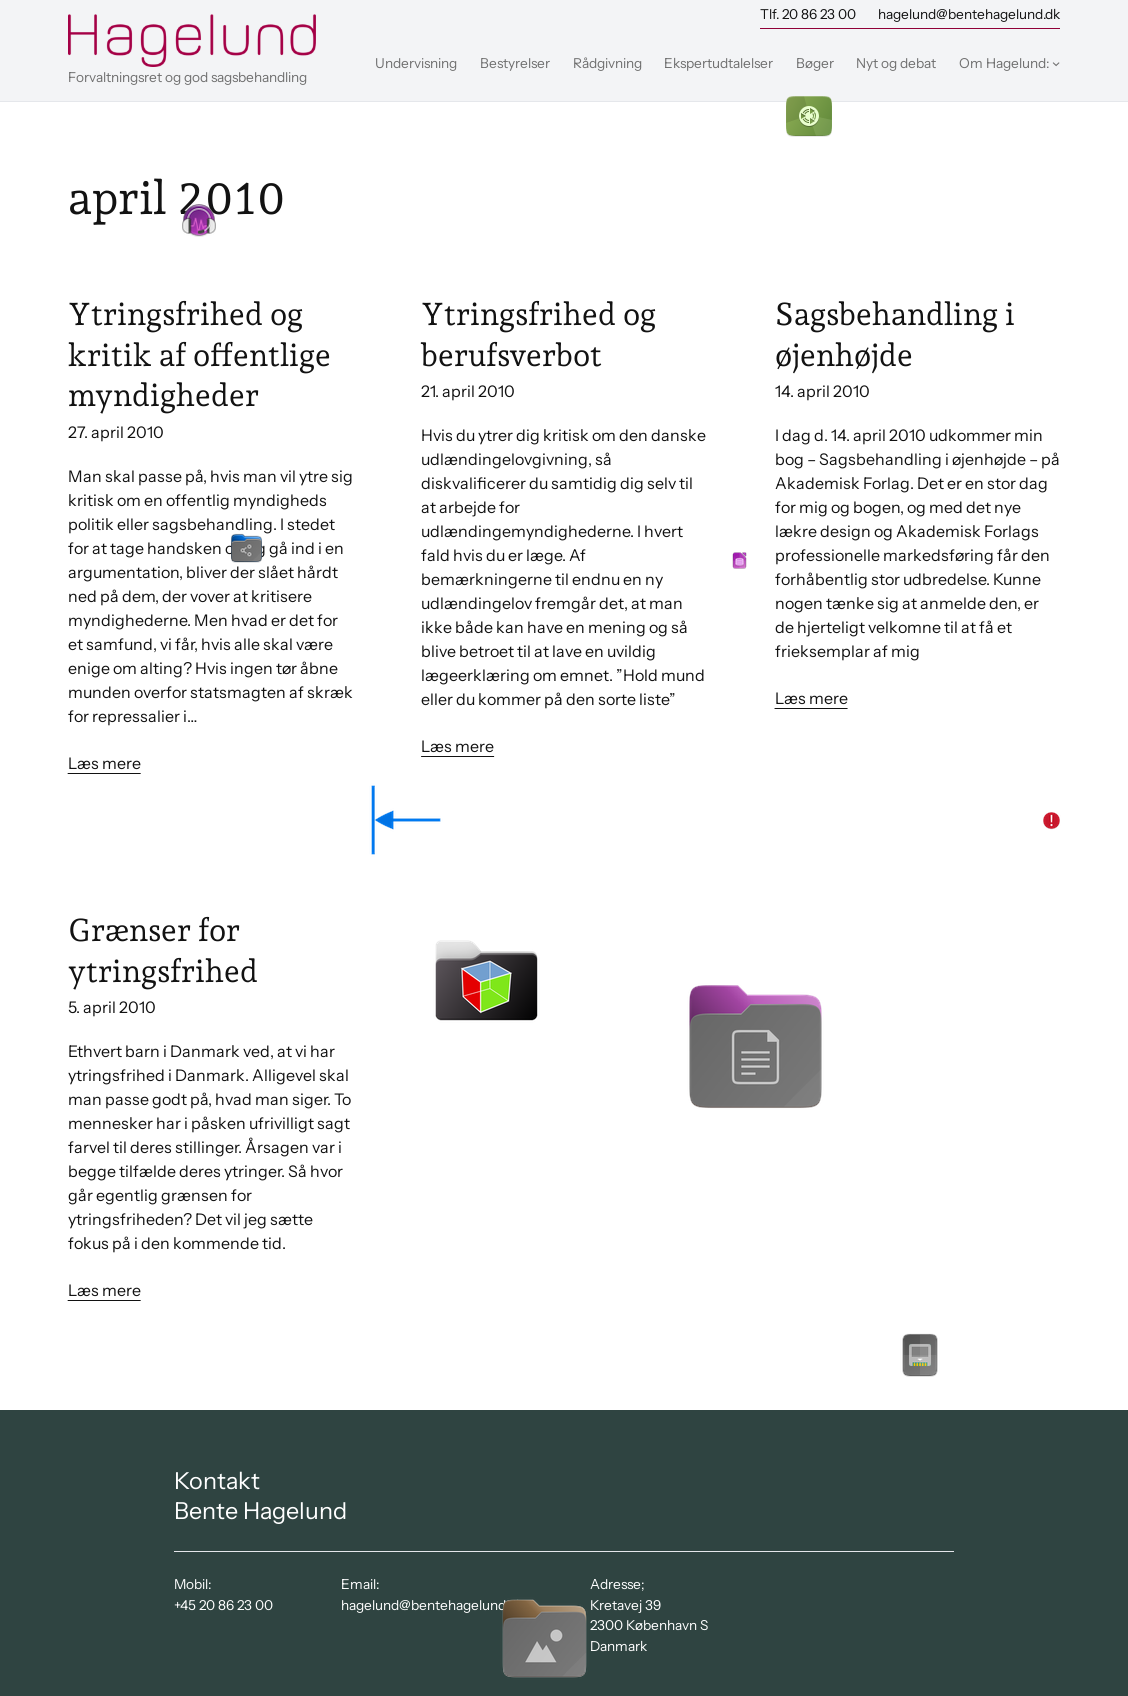 The width and height of the screenshot is (1128, 1696). What do you see at coordinates (199, 220) in the screenshot?
I see `audio headset device connected` at bounding box center [199, 220].